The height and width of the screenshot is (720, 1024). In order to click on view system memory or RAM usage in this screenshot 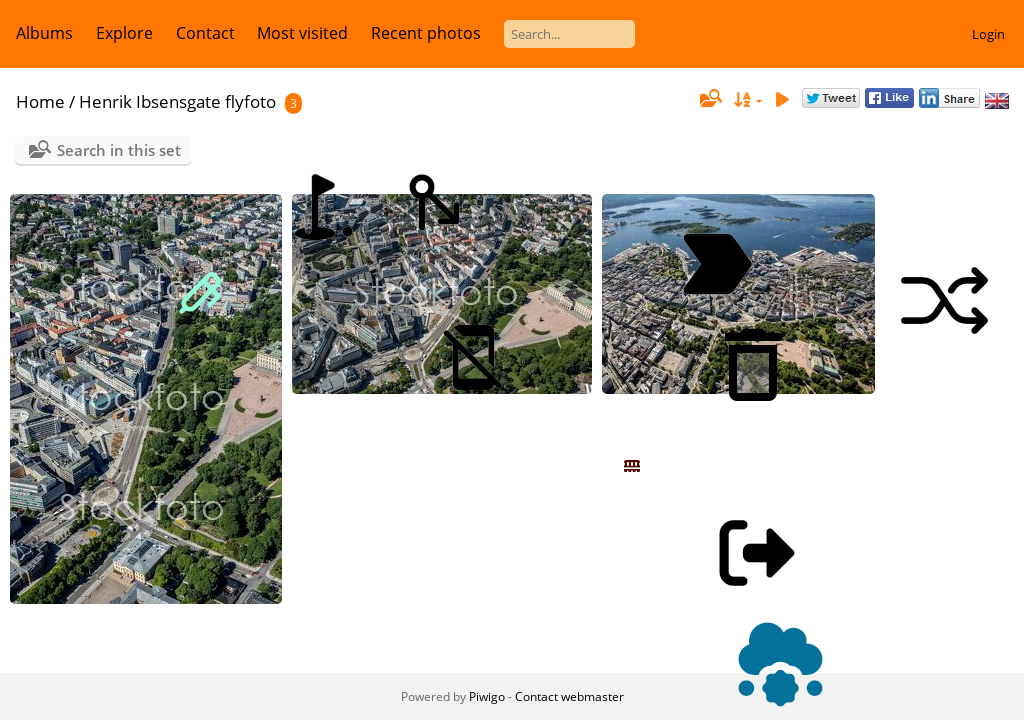, I will do `click(632, 466)`.